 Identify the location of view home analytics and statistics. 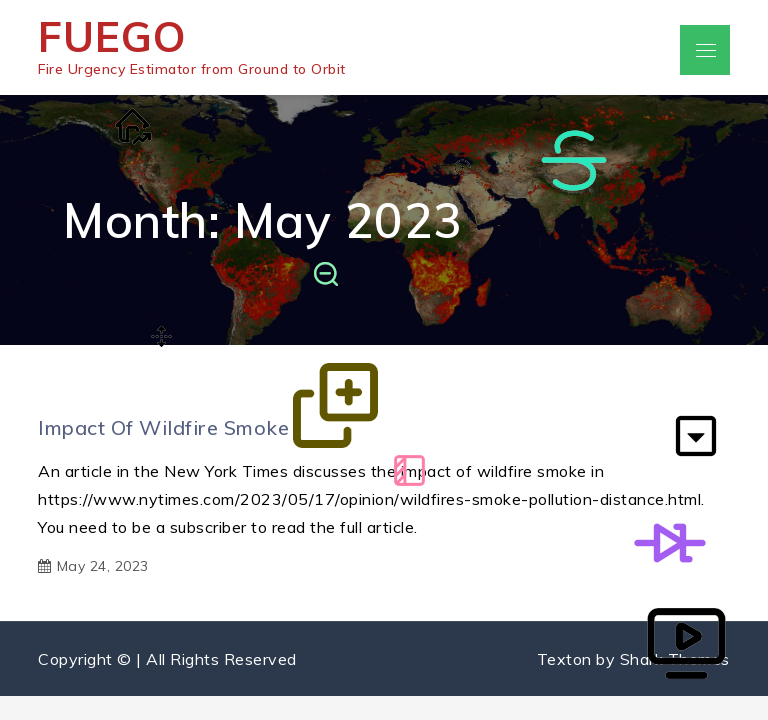
(132, 125).